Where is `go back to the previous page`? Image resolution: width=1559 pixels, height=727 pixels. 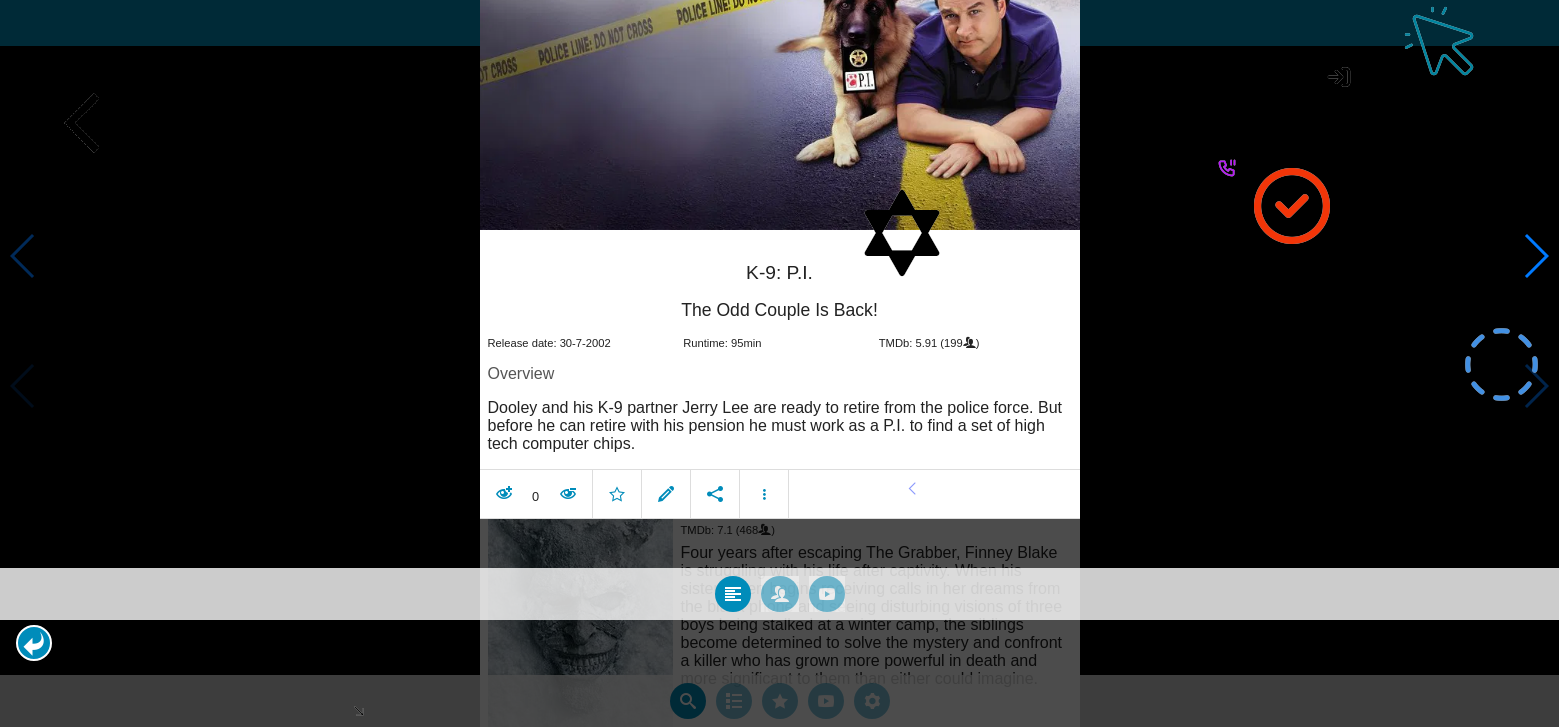
go back to the previous page is located at coordinates (912, 488).